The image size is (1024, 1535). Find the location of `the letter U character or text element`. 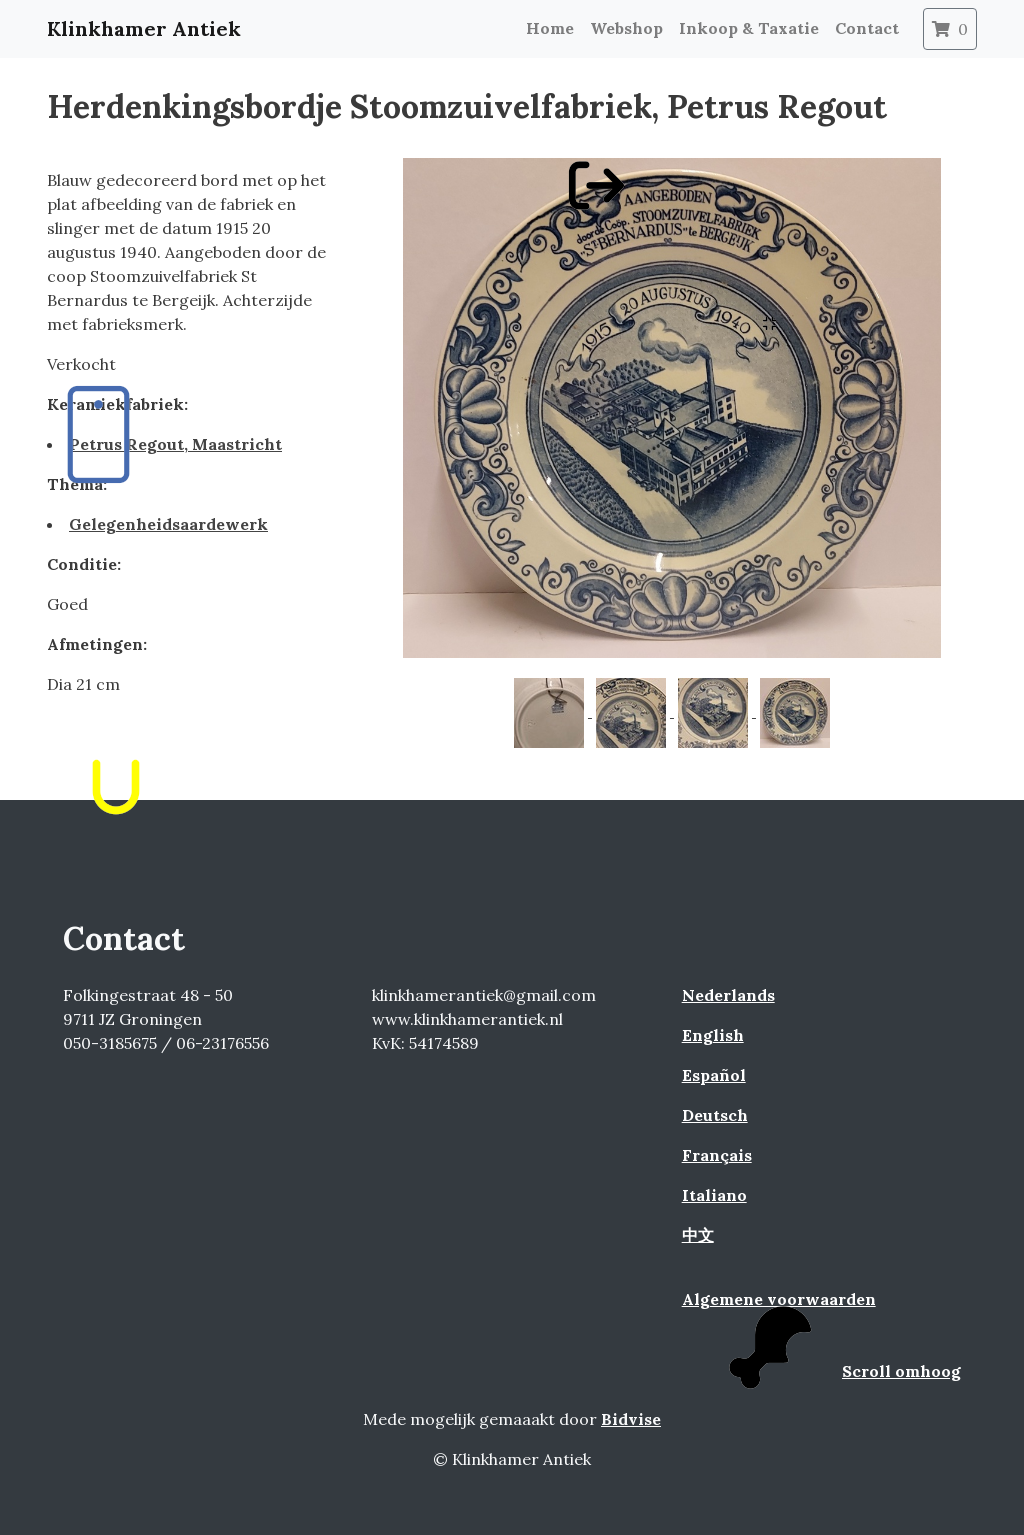

the letter U character or text element is located at coordinates (116, 787).